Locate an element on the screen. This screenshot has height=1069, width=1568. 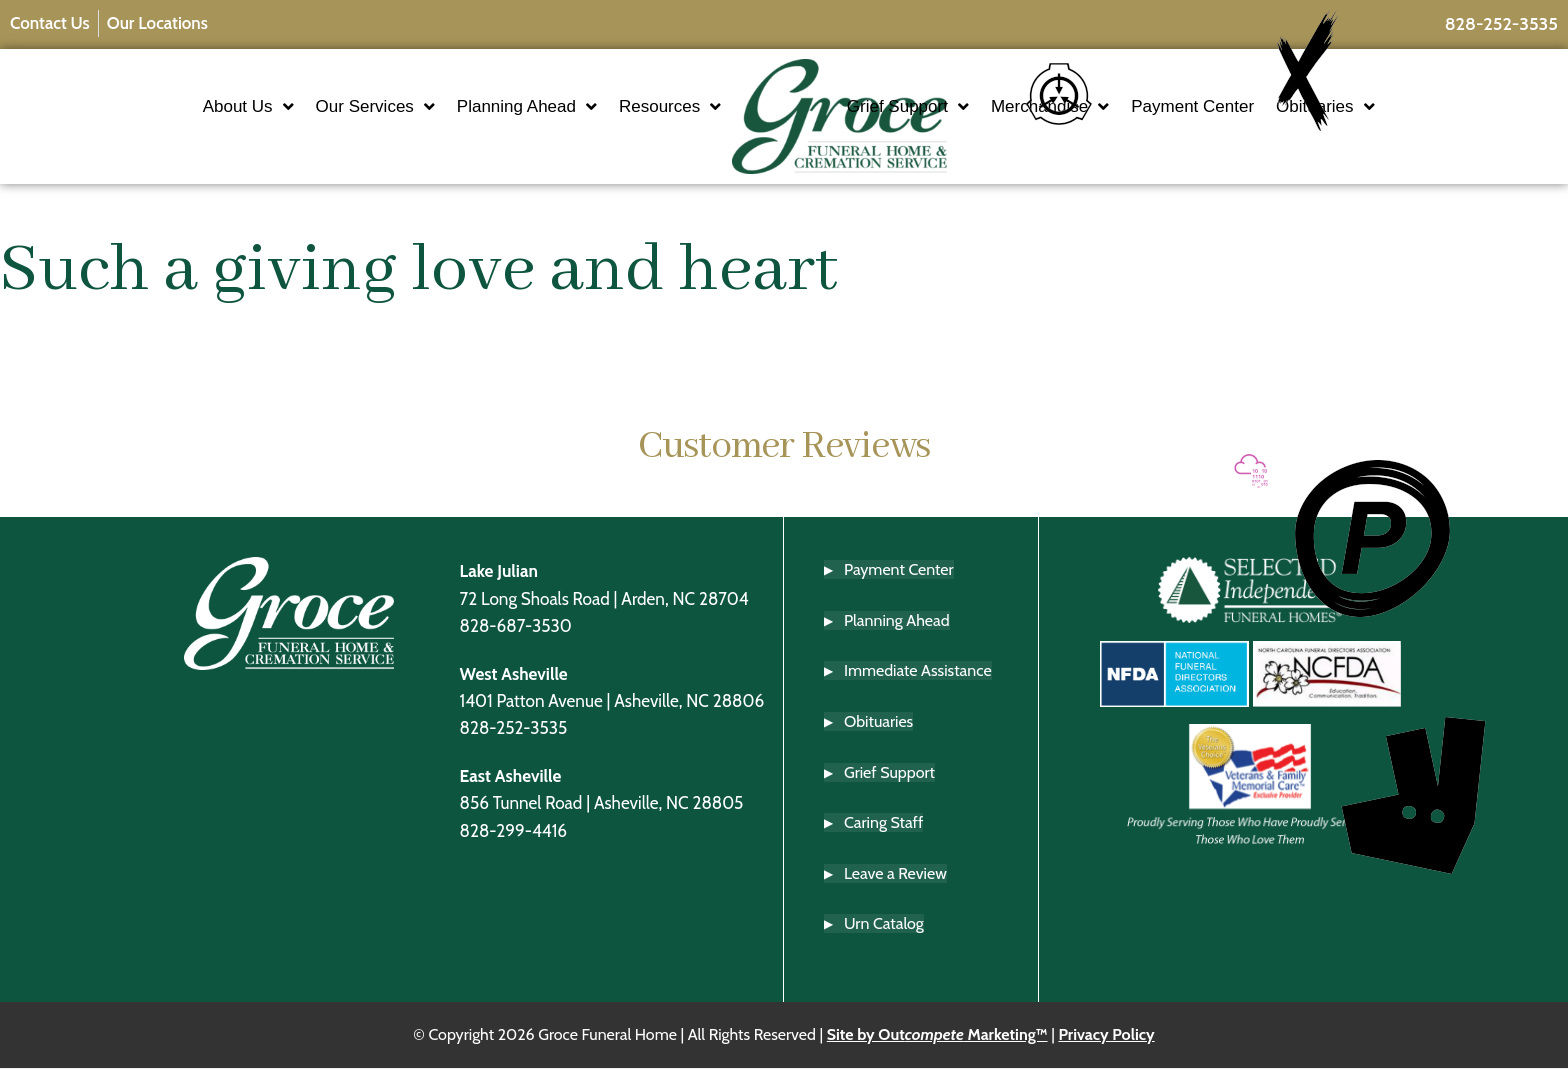
visit tryhackme cybersecurity learning platform is located at coordinates (1251, 471).